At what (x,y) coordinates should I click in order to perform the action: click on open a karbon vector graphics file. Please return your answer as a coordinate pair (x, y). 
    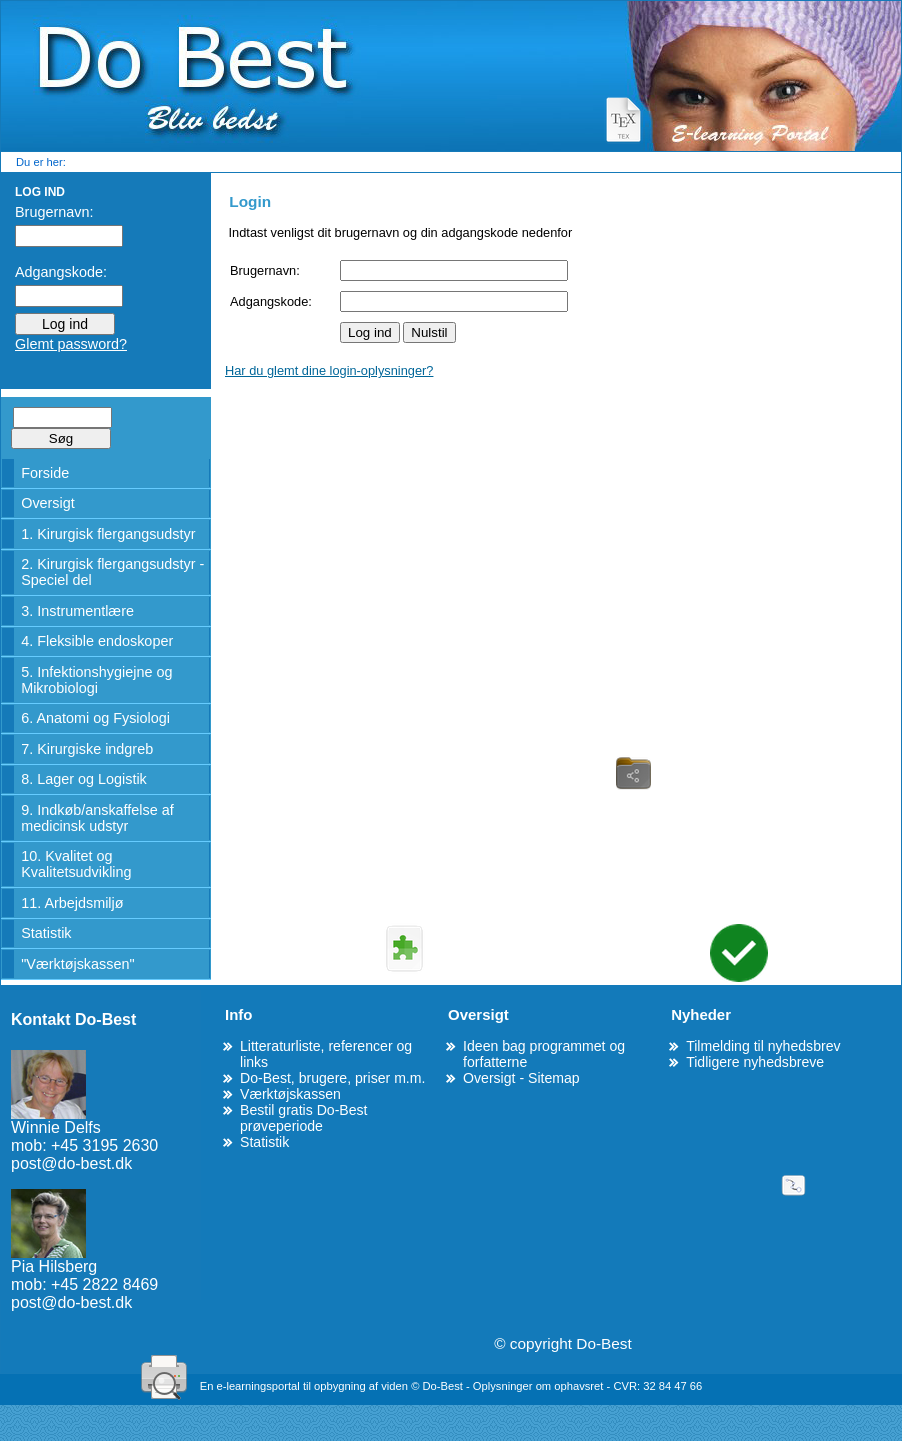
    Looking at the image, I should click on (793, 1184).